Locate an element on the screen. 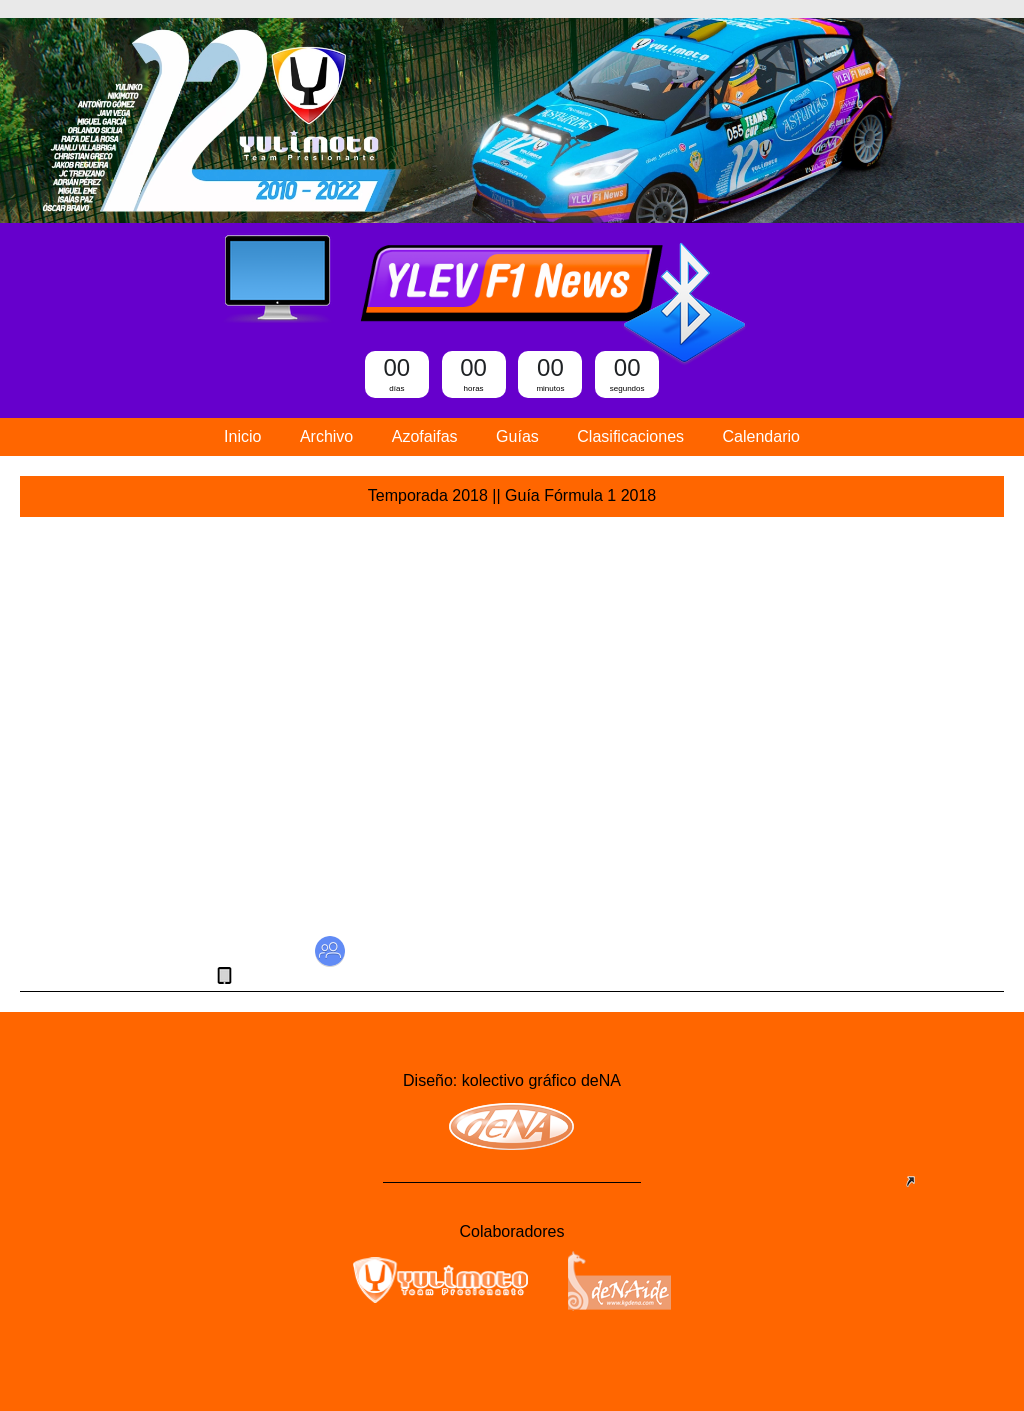 Image resolution: width=1024 pixels, height=1411 pixels. apple led cinema display 24-inch monitor is located at coordinates (277, 259).